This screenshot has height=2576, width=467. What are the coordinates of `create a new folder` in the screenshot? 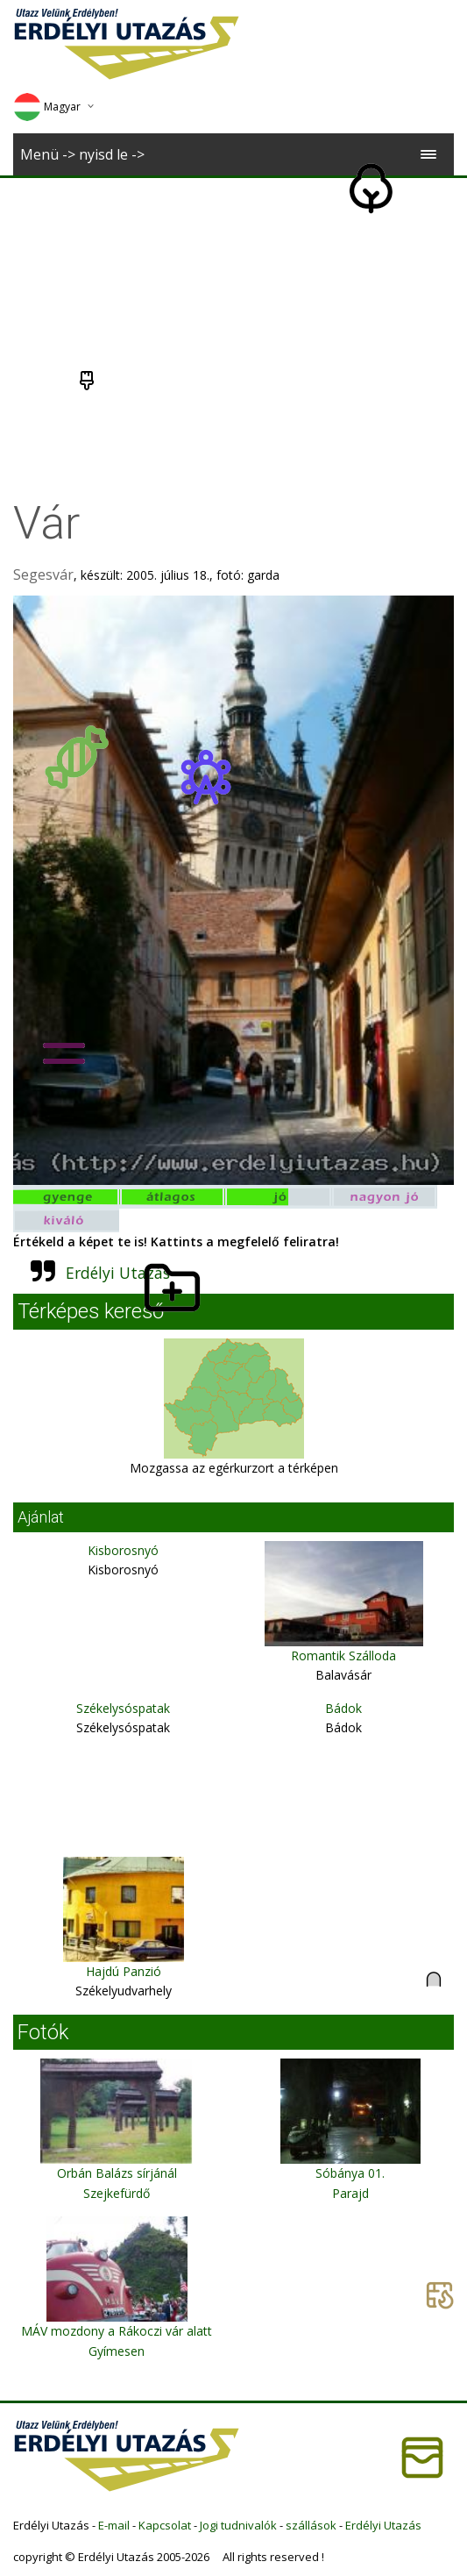 It's located at (172, 1288).